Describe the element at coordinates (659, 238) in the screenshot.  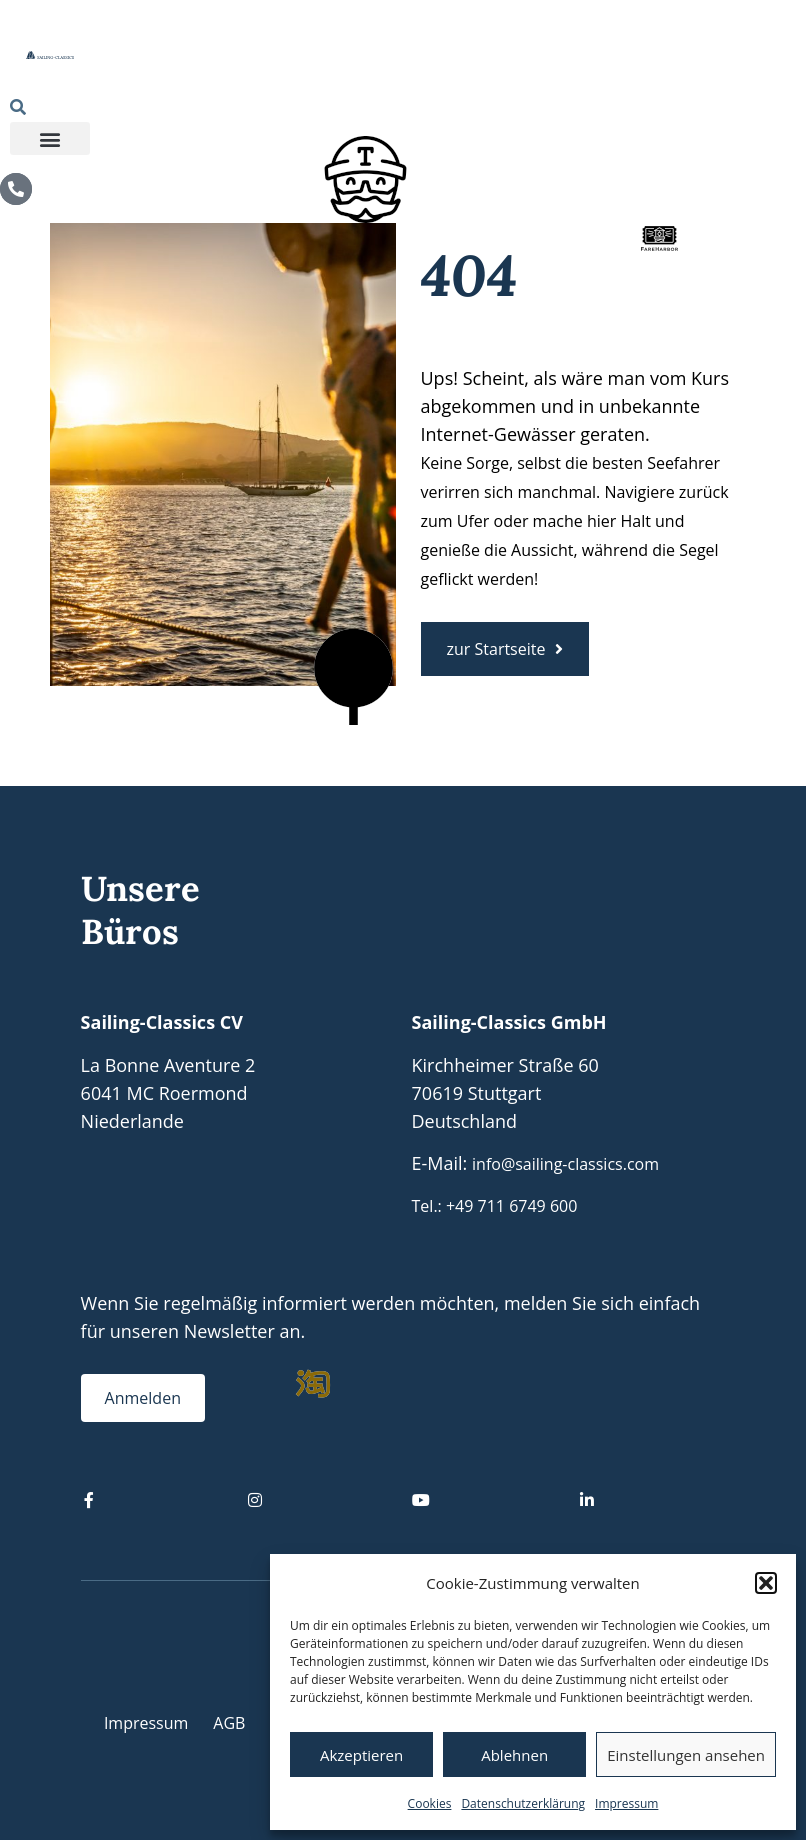
I see `access FareHarbor booking services` at that location.